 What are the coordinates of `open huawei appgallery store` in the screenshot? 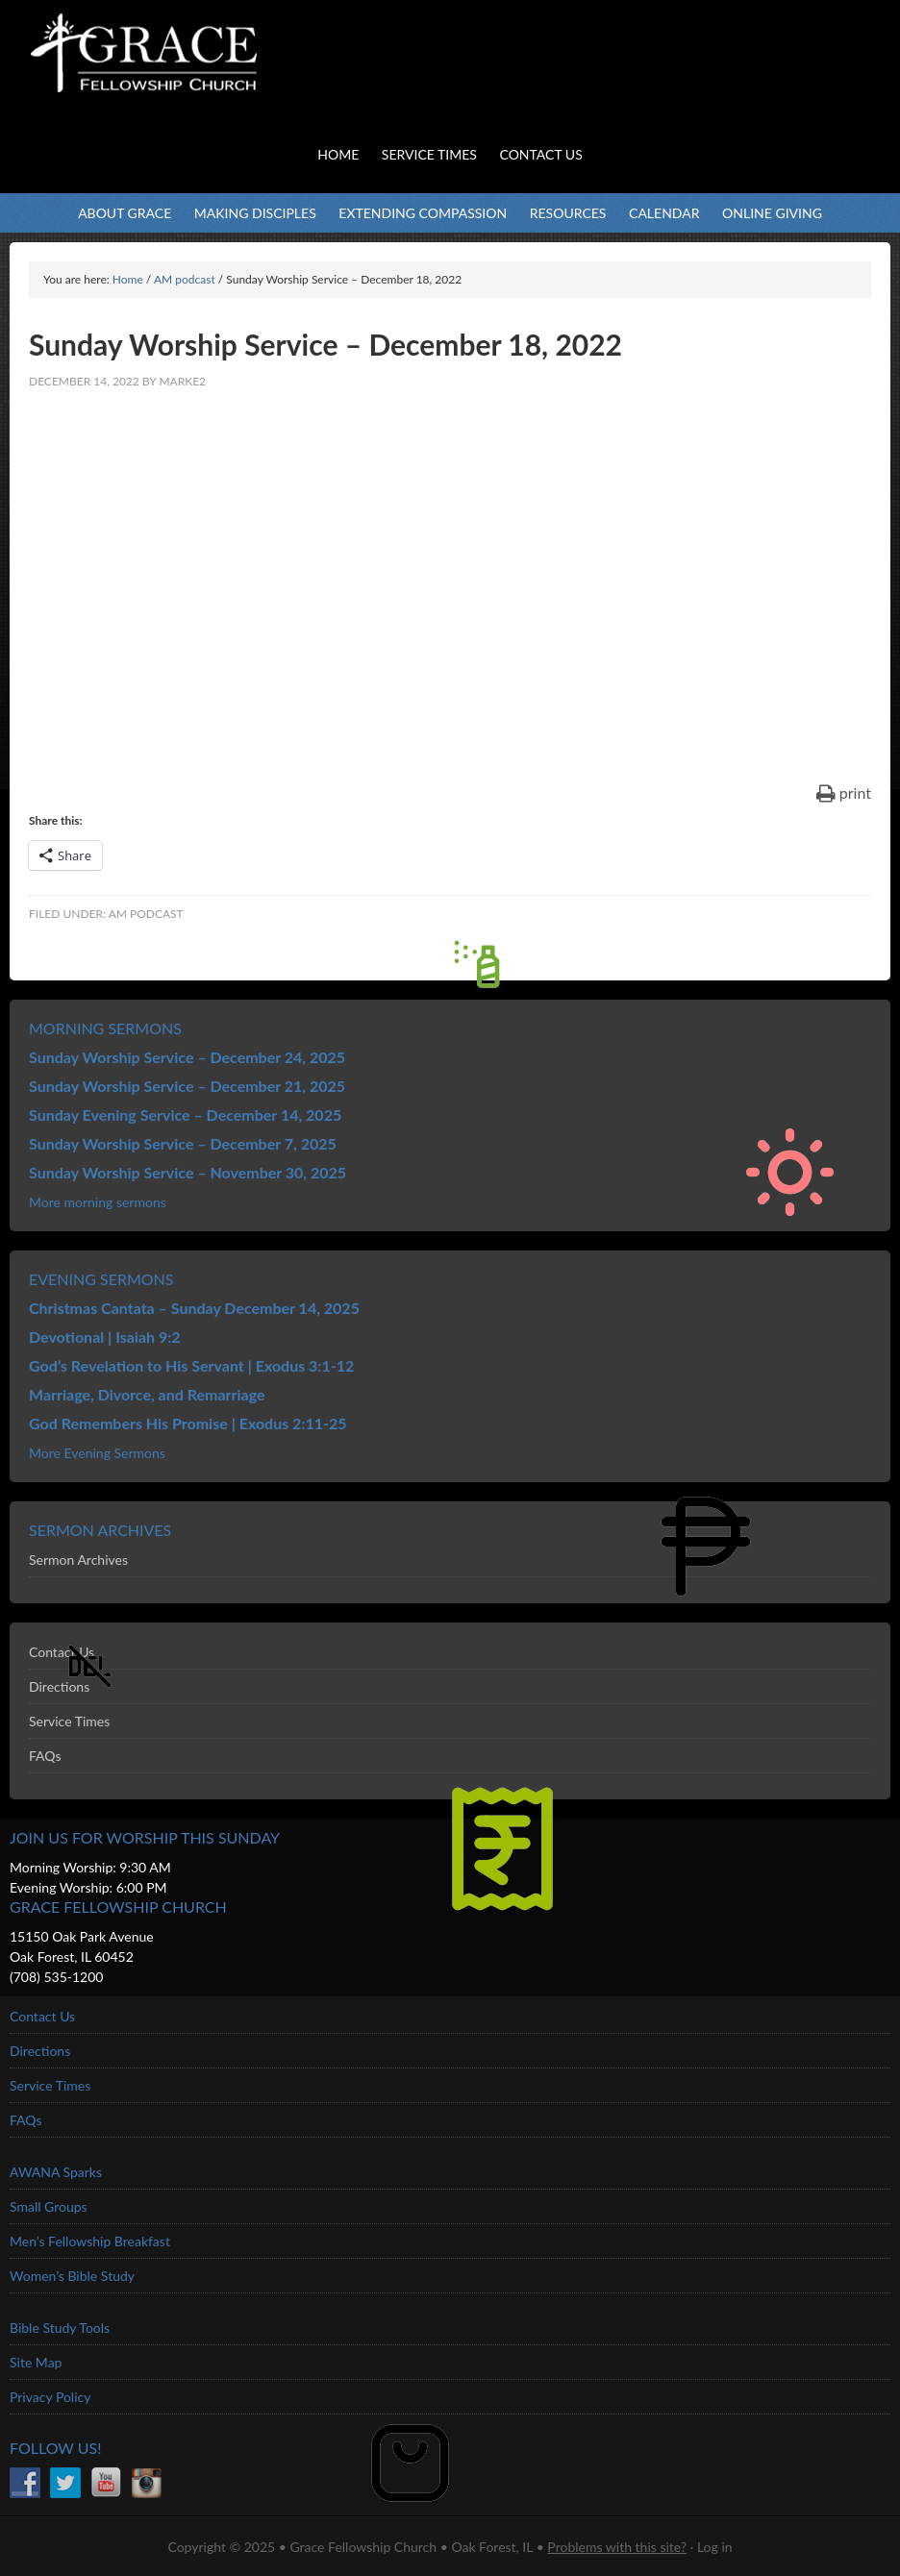 It's located at (410, 2463).